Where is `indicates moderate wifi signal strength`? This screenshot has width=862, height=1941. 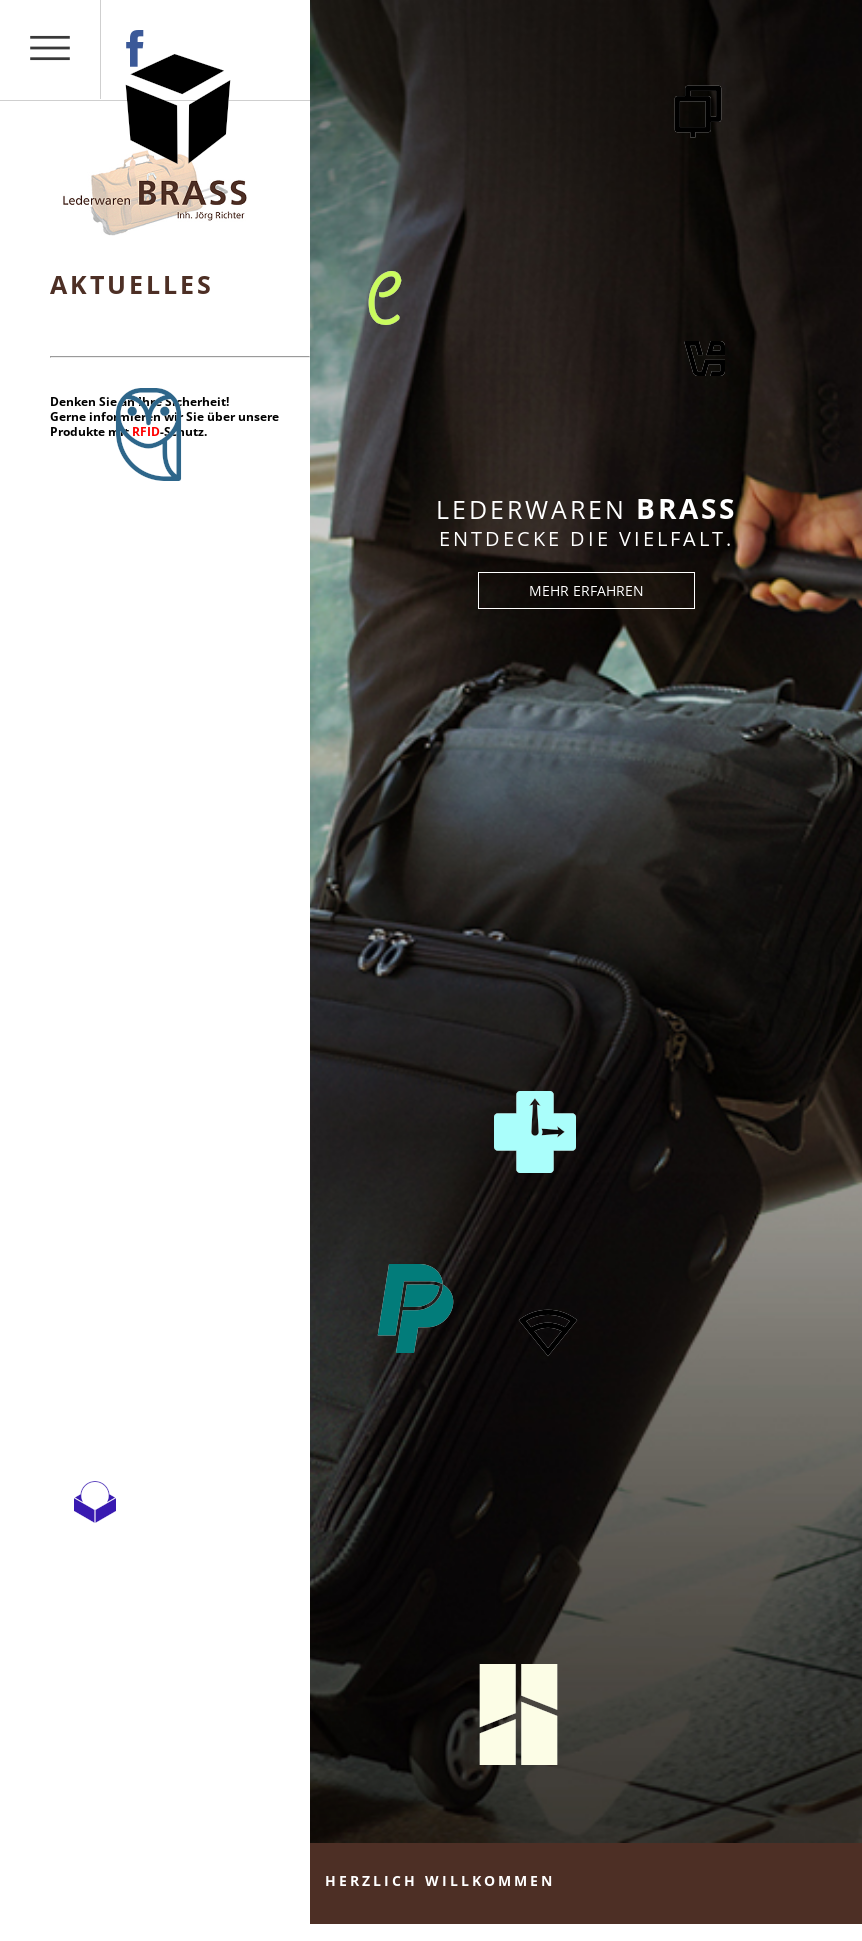 indicates moderate wifi signal strength is located at coordinates (548, 1333).